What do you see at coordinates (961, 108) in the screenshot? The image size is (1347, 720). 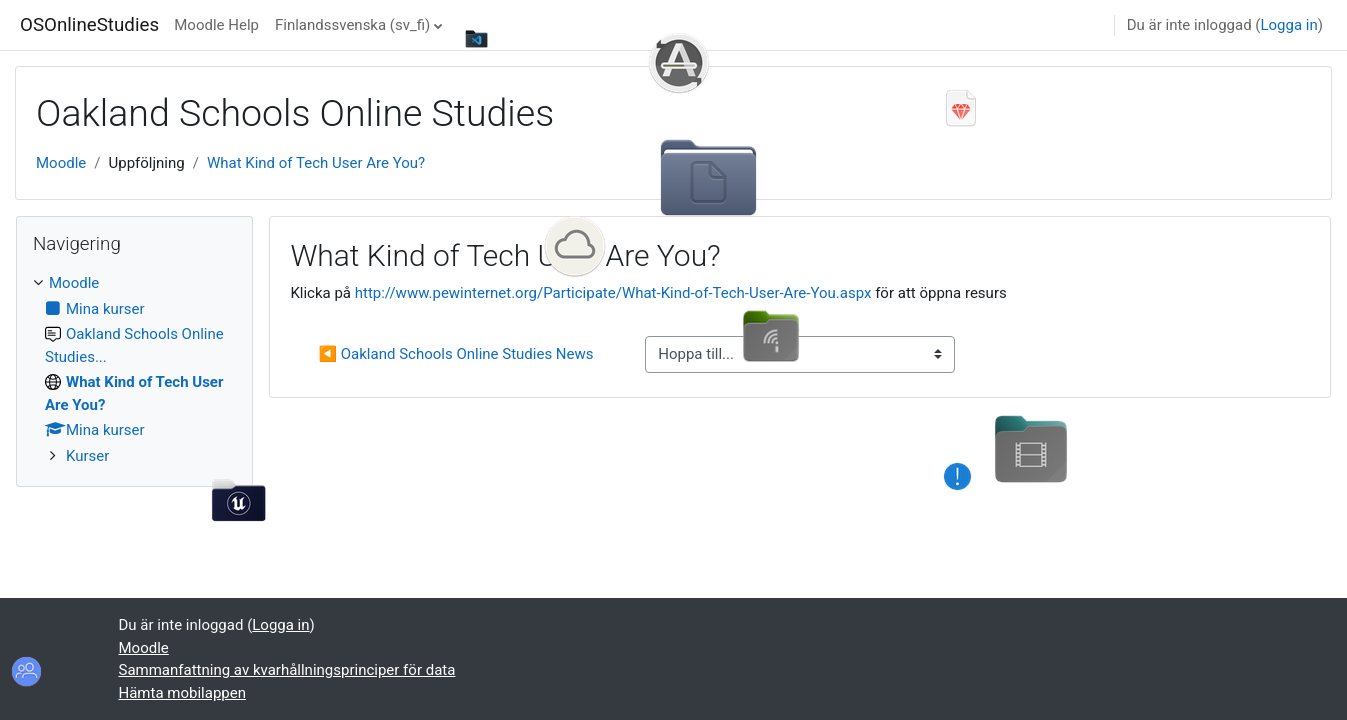 I see `ruby programming language source file` at bounding box center [961, 108].